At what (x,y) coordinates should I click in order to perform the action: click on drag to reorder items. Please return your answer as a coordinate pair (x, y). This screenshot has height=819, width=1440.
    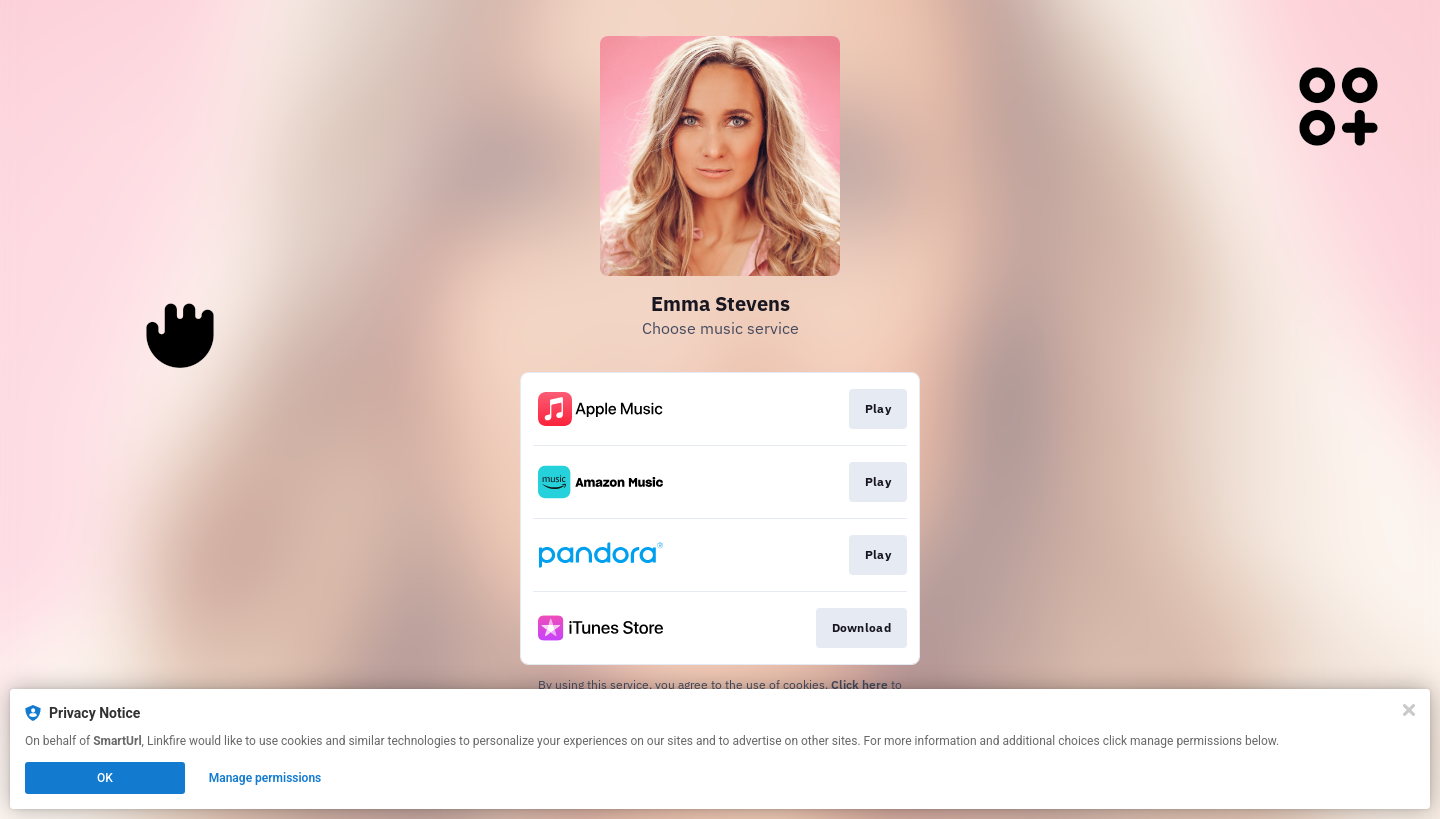
    Looking at the image, I should click on (180, 325).